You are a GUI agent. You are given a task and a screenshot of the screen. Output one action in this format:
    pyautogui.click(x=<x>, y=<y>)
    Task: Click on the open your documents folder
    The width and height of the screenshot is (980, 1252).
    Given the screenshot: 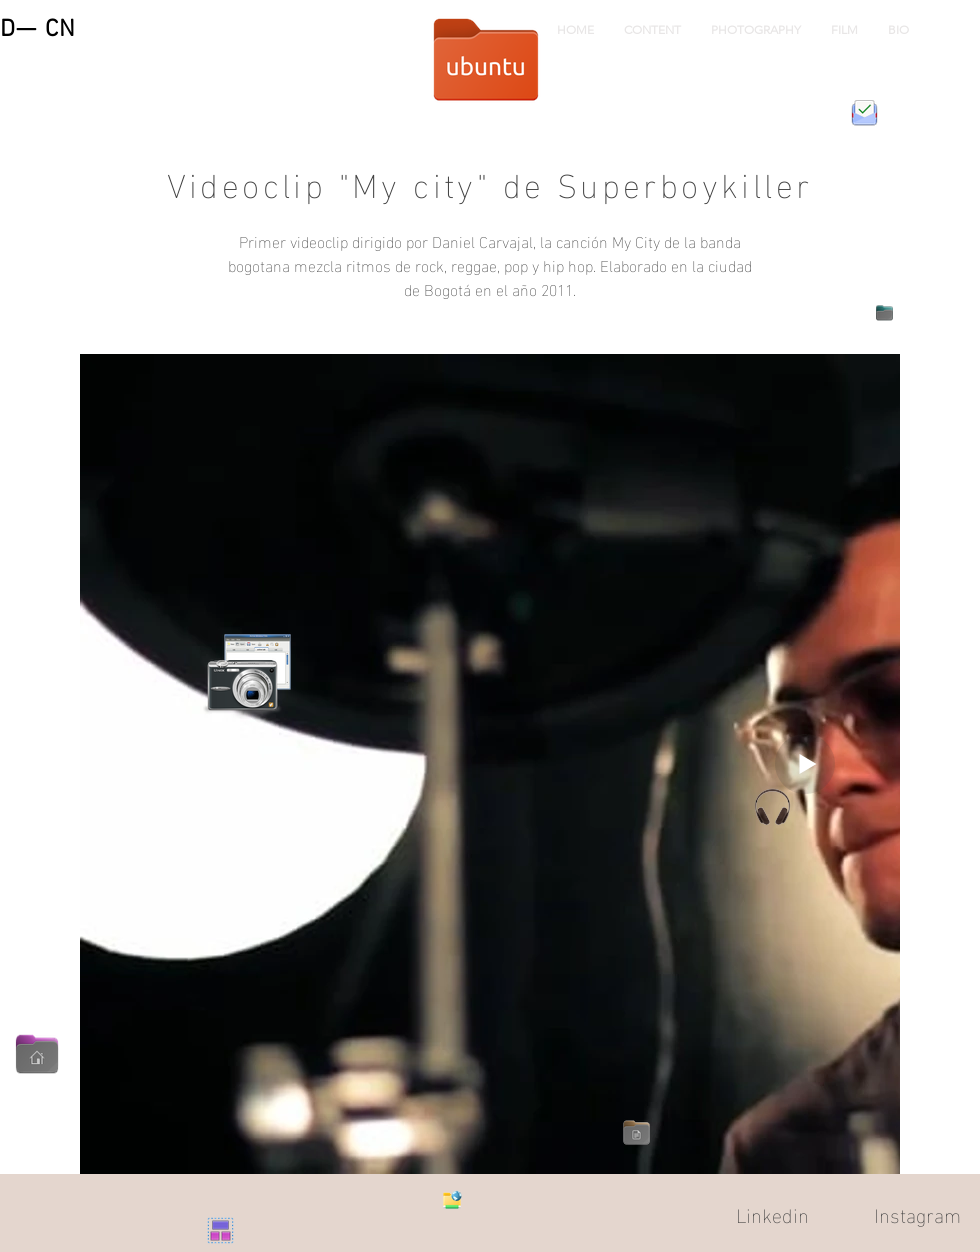 What is the action you would take?
    pyautogui.click(x=636, y=1132)
    